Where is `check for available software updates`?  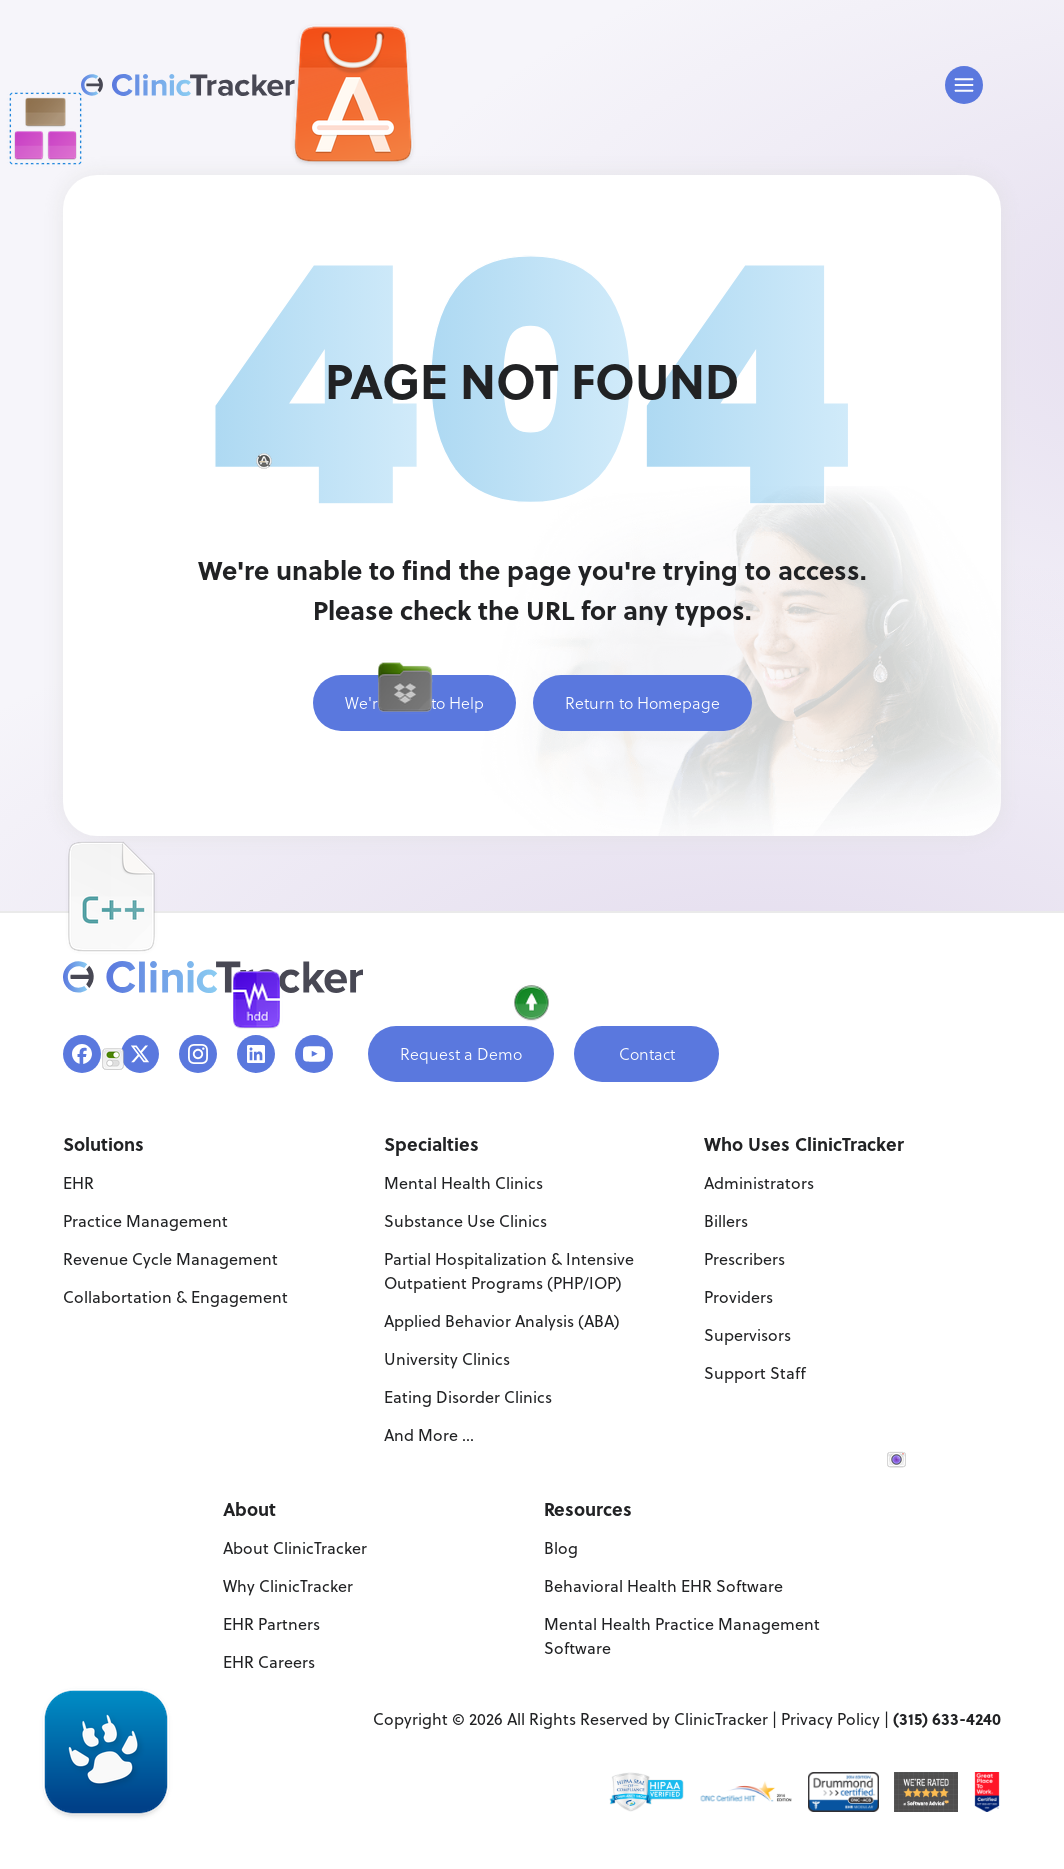 check for available software updates is located at coordinates (264, 461).